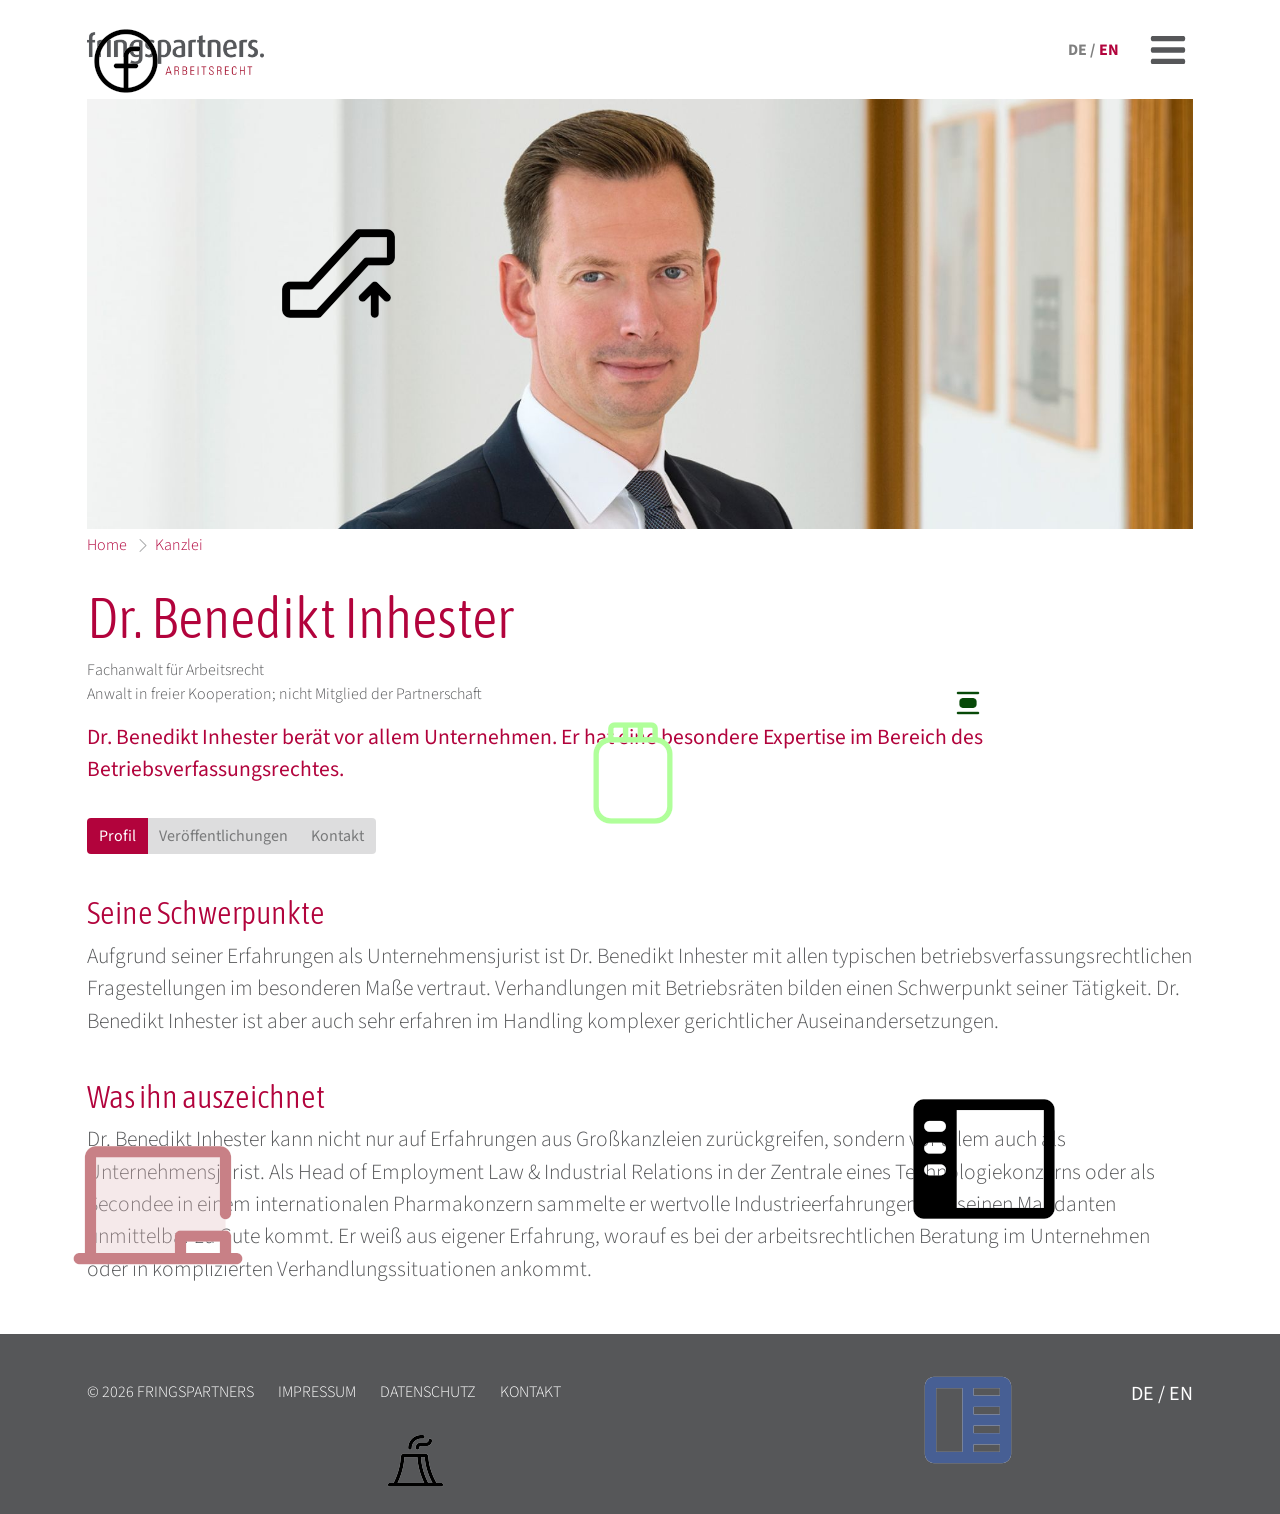 The image size is (1280, 1514). I want to click on toggle the sidebar panel, so click(984, 1159).